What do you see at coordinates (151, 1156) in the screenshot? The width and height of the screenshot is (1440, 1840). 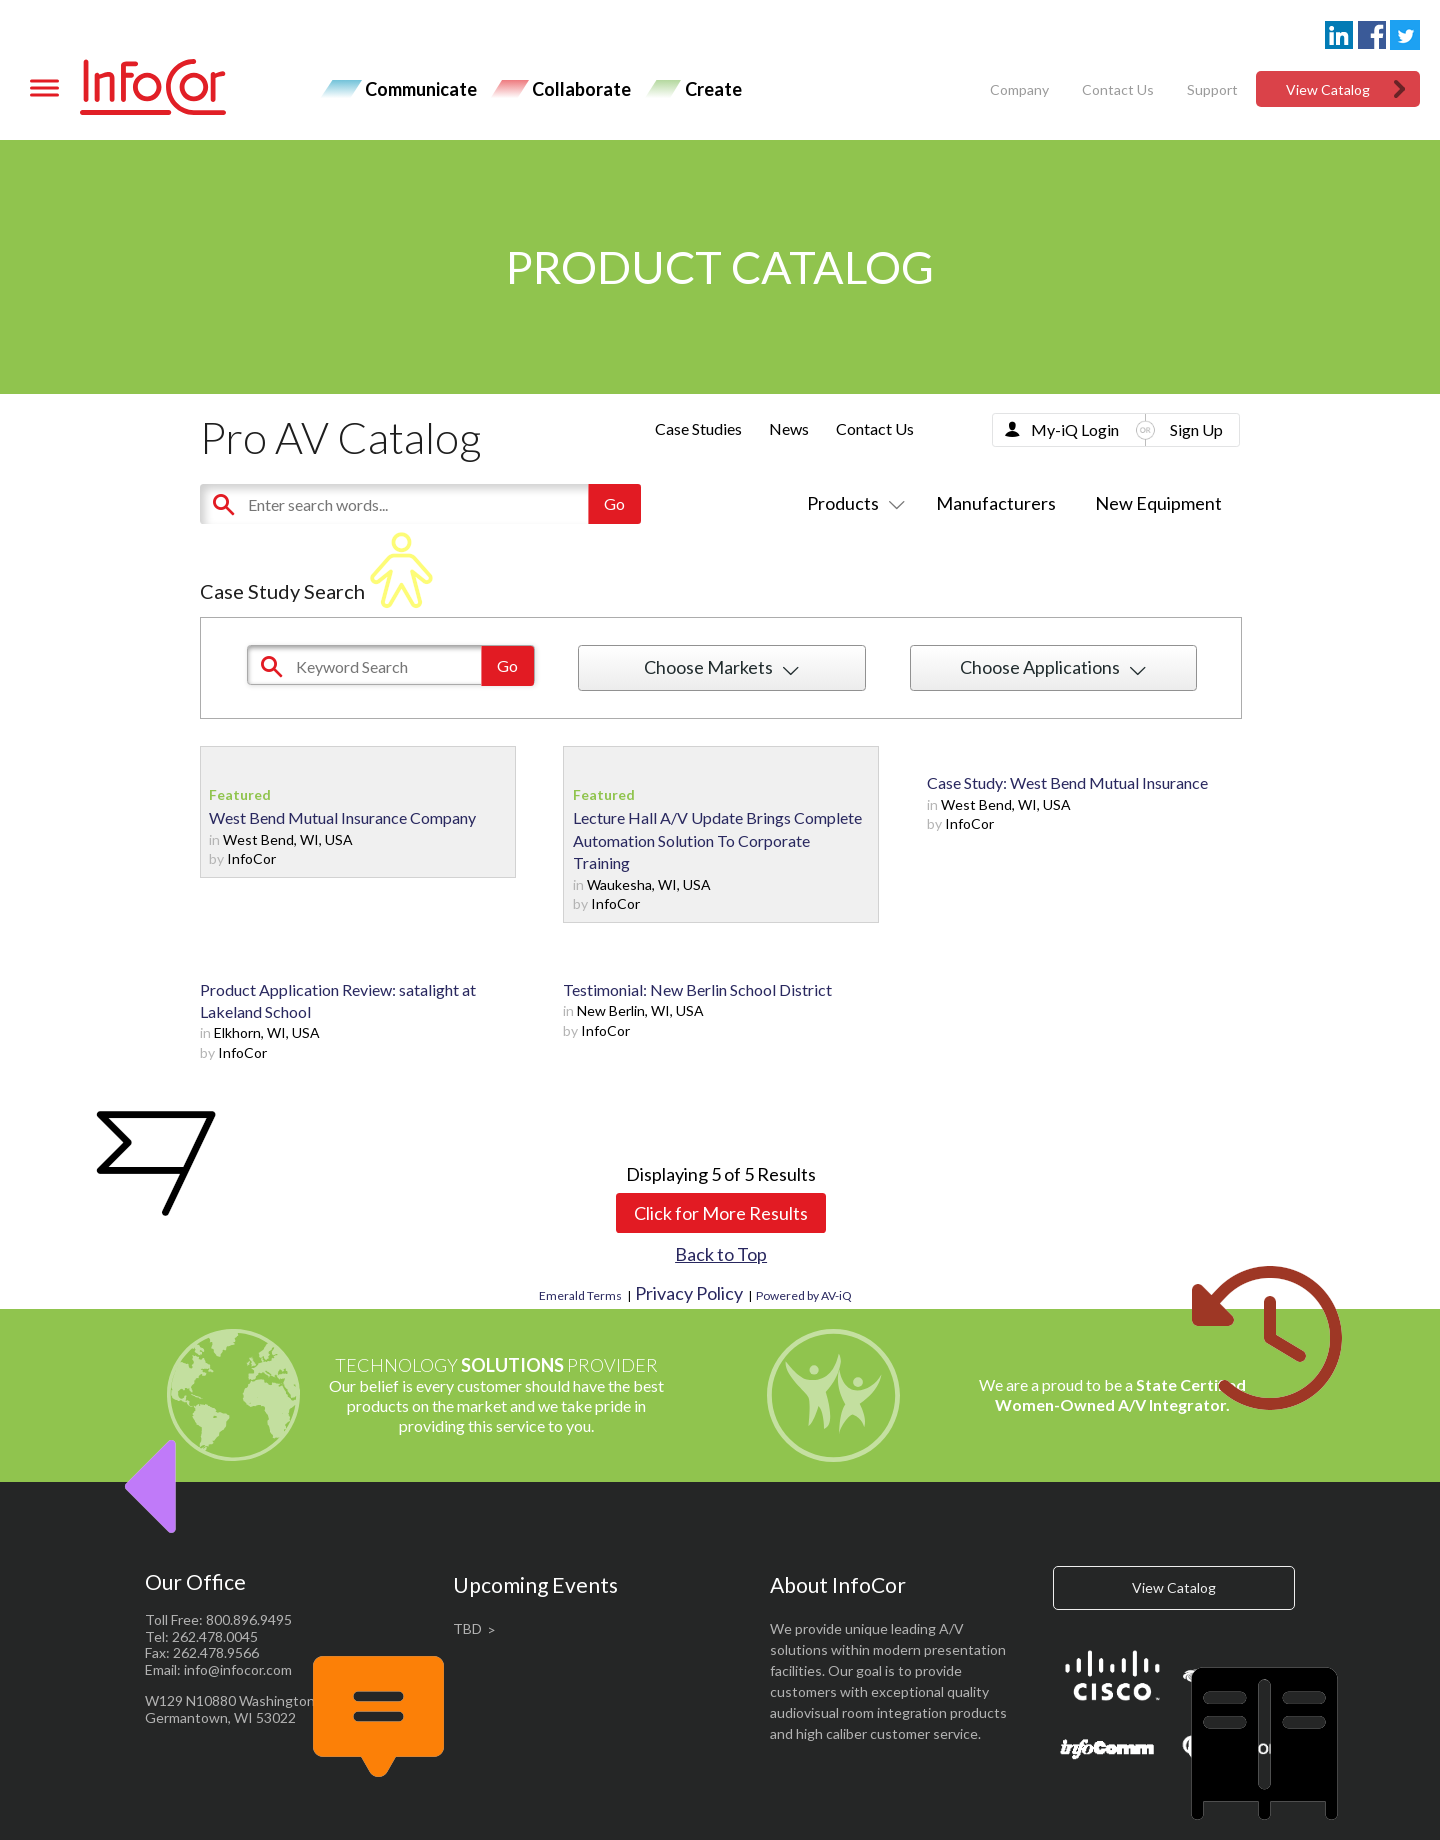 I see `flag or bookmark an item` at bounding box center [151, 1156].